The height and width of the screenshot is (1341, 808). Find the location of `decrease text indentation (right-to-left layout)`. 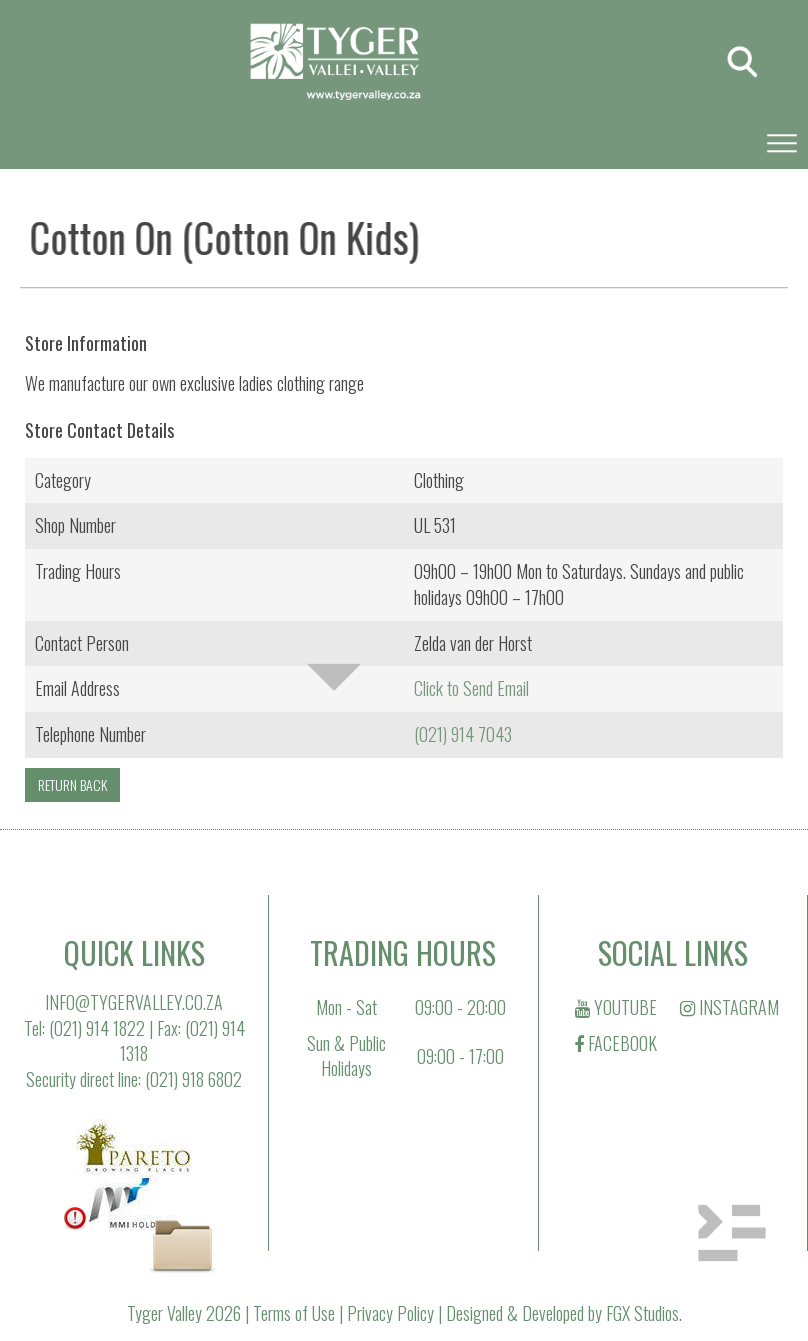

decrease text indentation (right-to-left layout) is located at coordinates (732, 1233).